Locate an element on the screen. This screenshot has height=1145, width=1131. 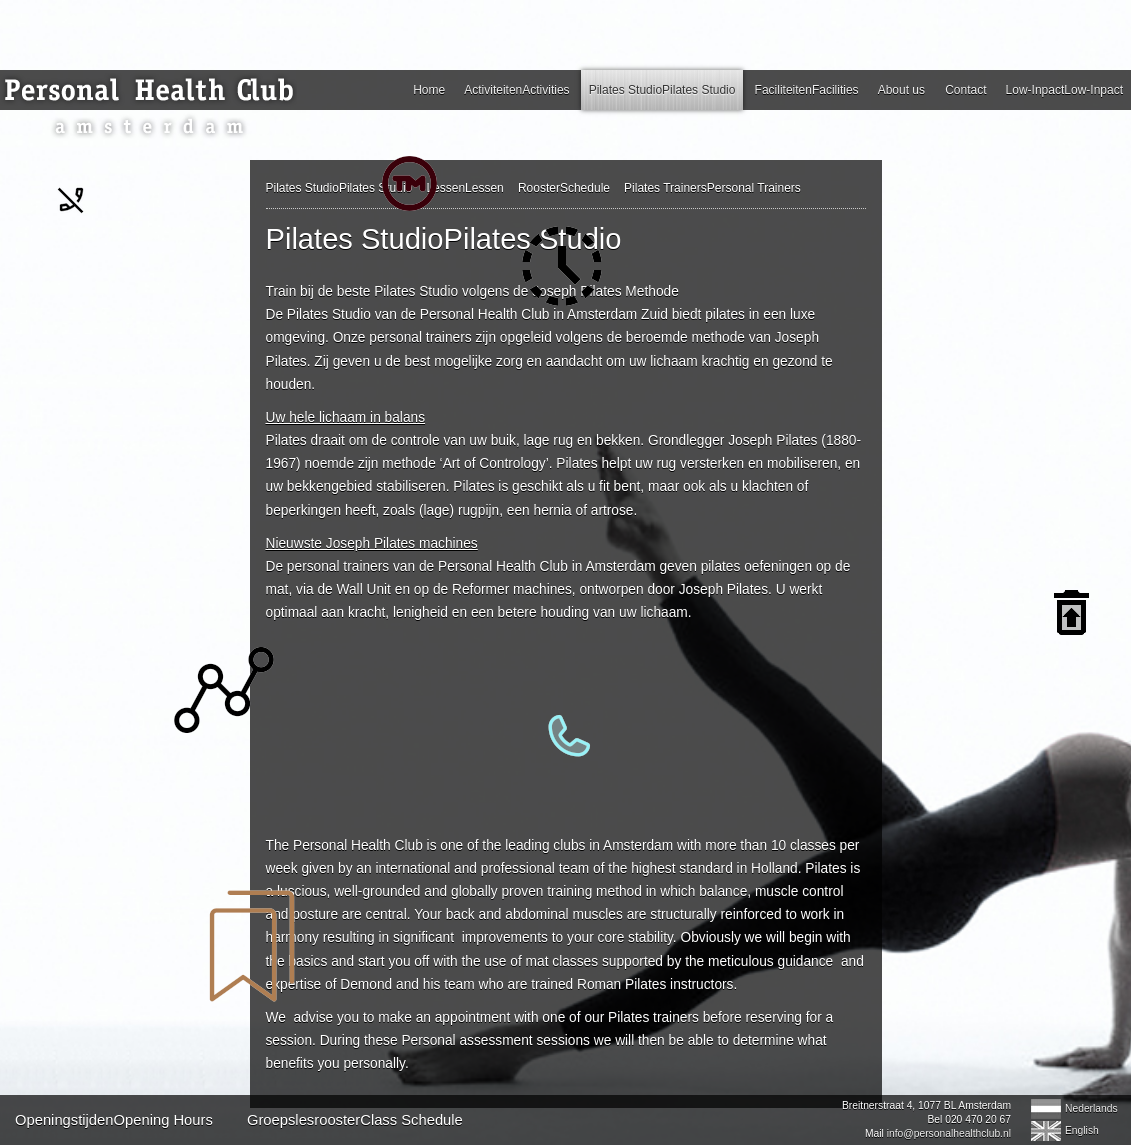
indicates history tracking is disabled is located at coordinates (562, 266).